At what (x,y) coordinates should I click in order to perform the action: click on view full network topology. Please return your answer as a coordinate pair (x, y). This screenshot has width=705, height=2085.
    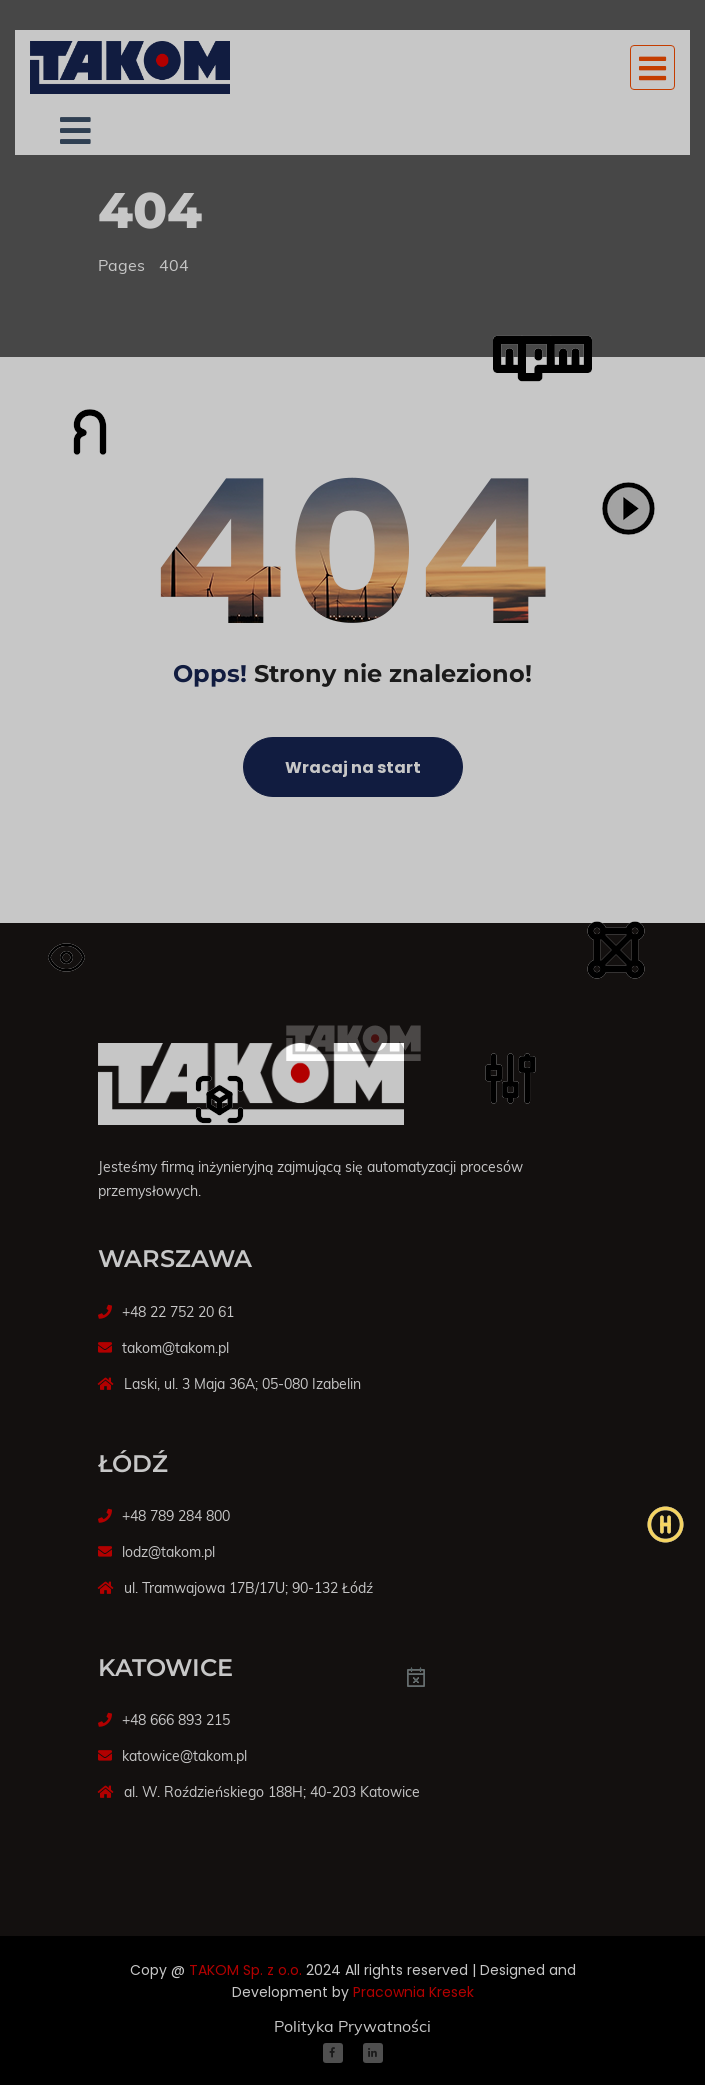
    Looking at the image, I should click on (616, 950).